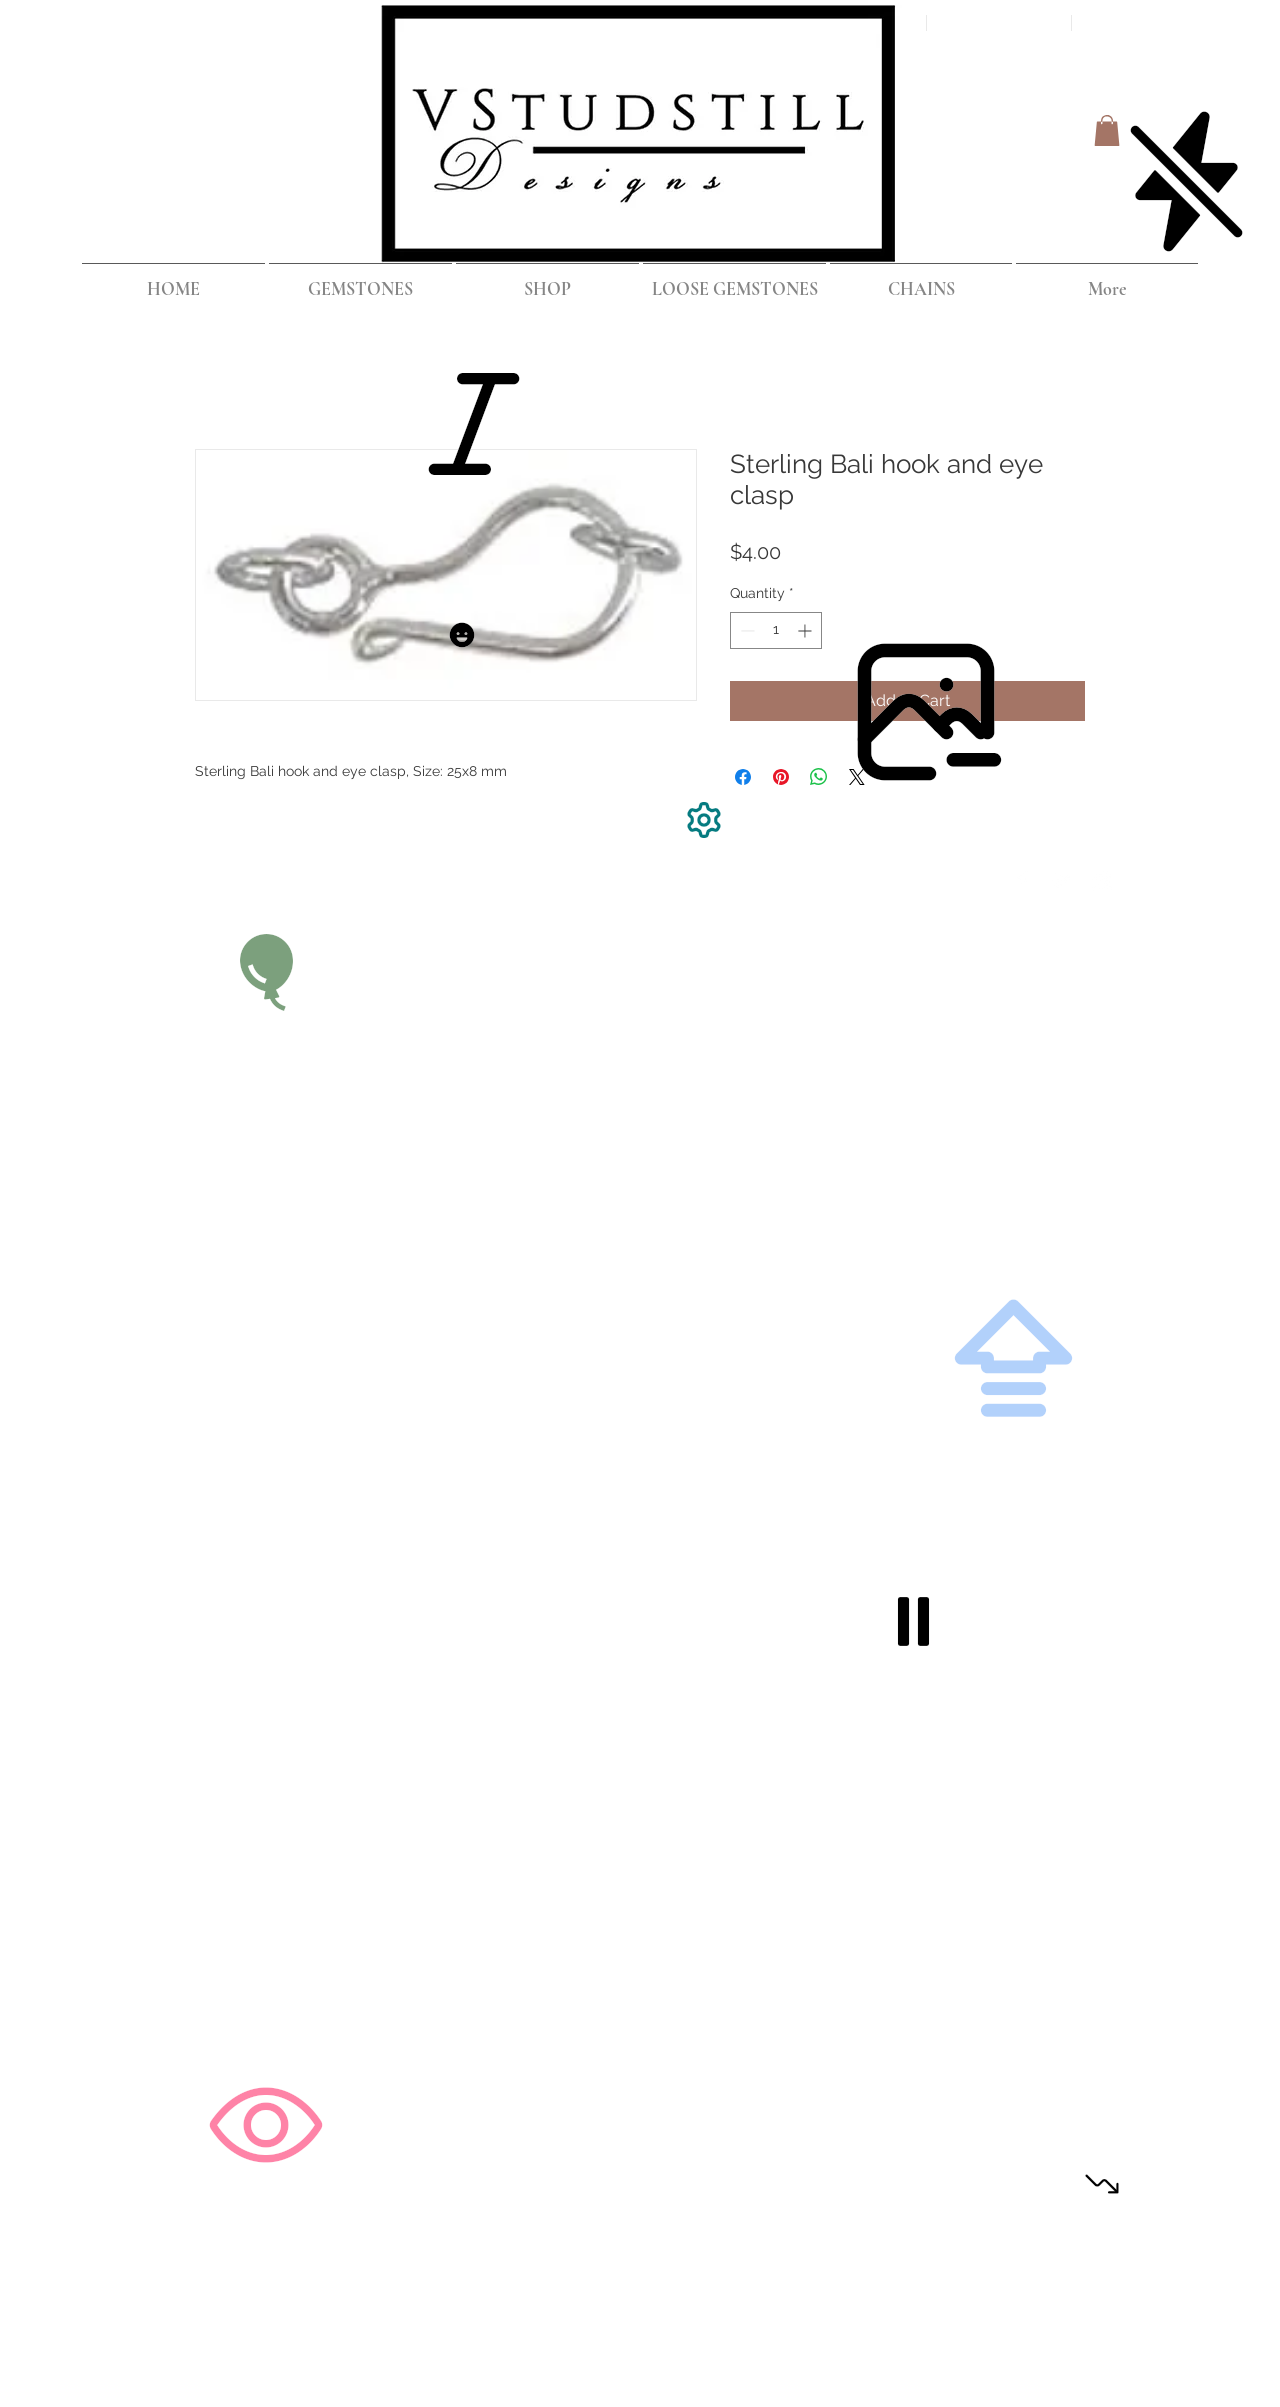 The image size is (1280, 2407). What do you see at coordinates (704, 820) in the screenshot?
I see `access settings or preferences` at bounding box center [704, 820].